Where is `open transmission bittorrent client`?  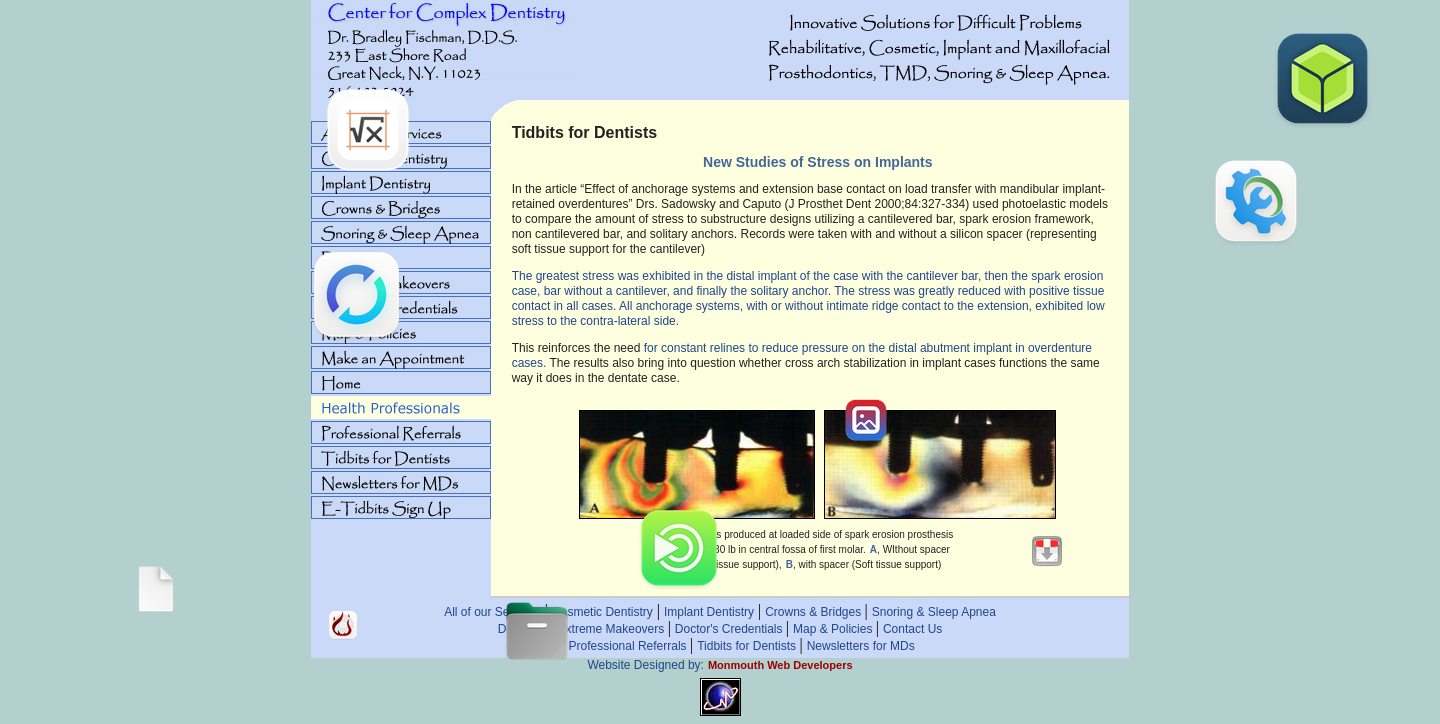 open transmission bittorrent client is located at coordinates (1047, 551).